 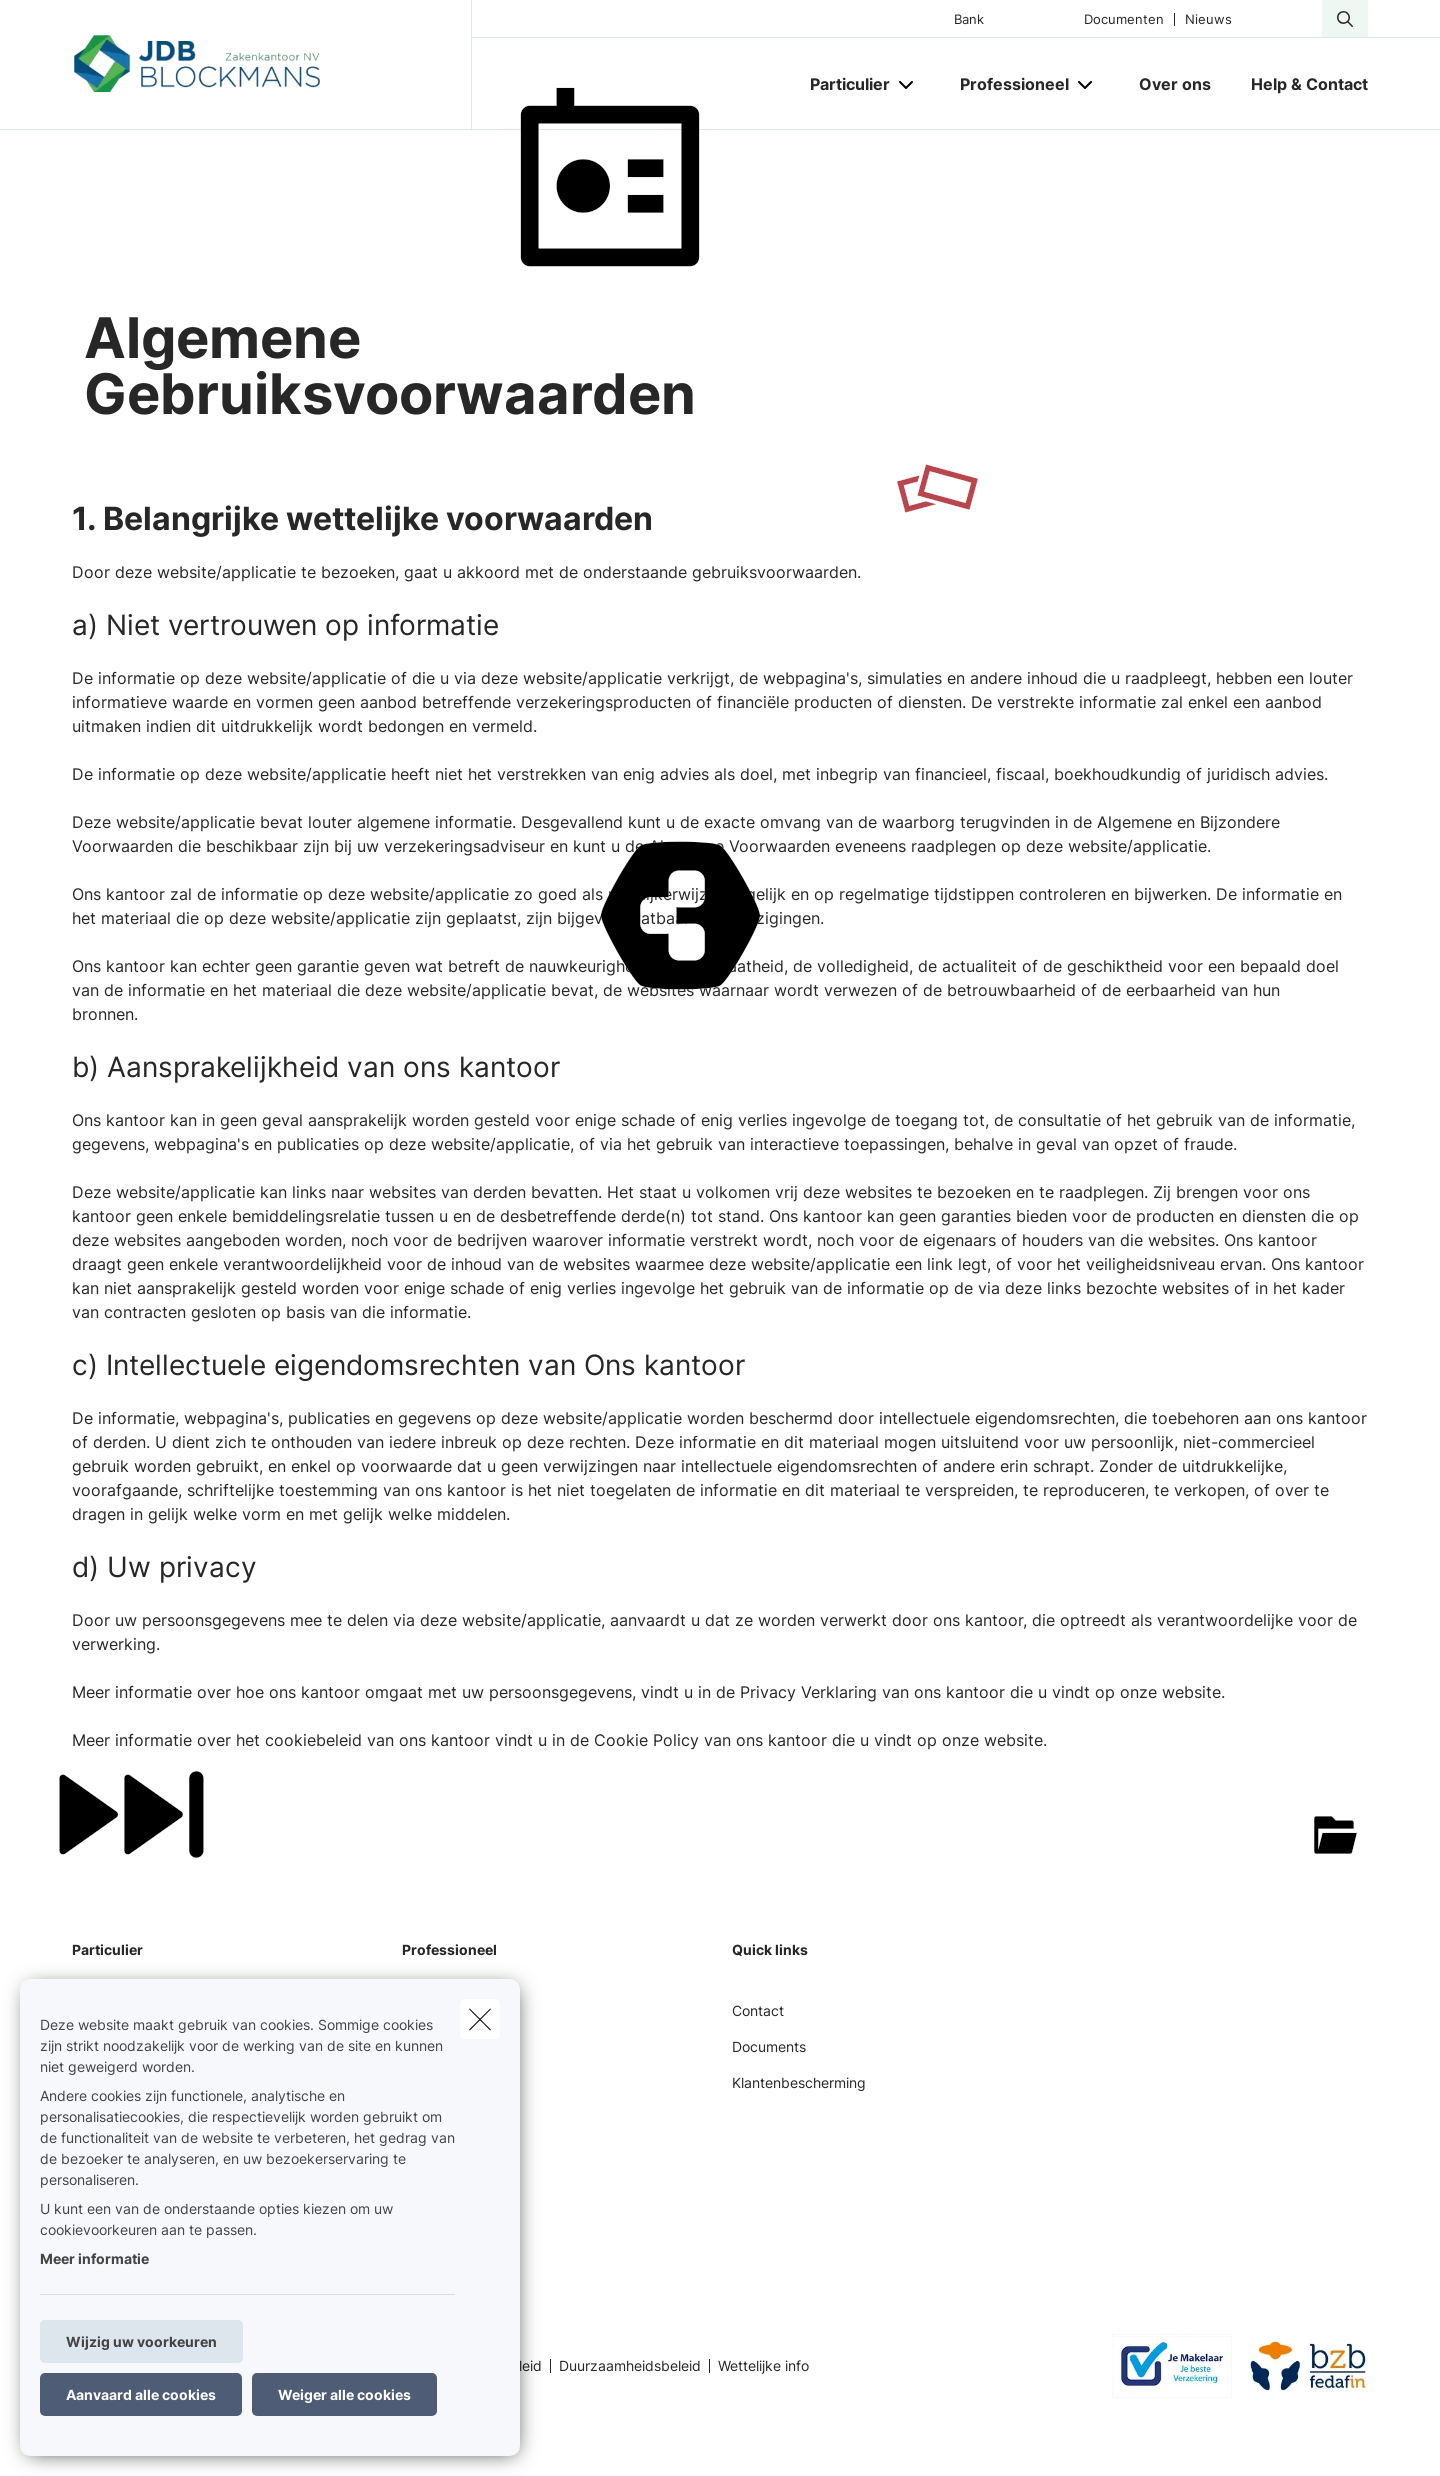 I want to click on skip to the end of the track, so click(x=131, y=1814).